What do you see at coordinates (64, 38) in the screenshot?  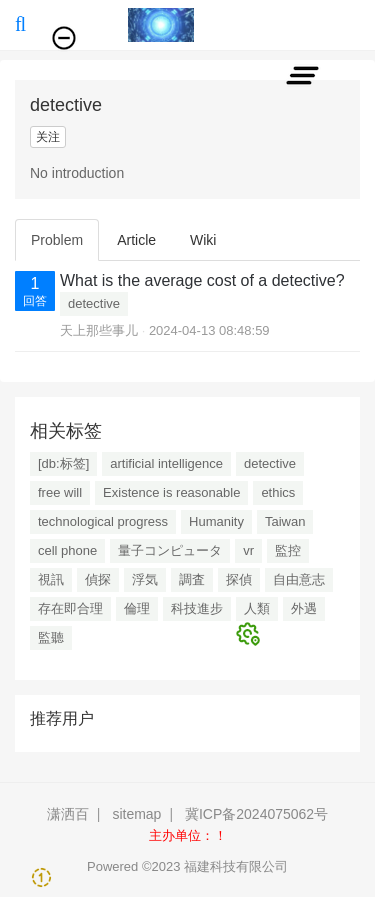 I see `enable do not disturb mode` at bounding box center [64, 38].